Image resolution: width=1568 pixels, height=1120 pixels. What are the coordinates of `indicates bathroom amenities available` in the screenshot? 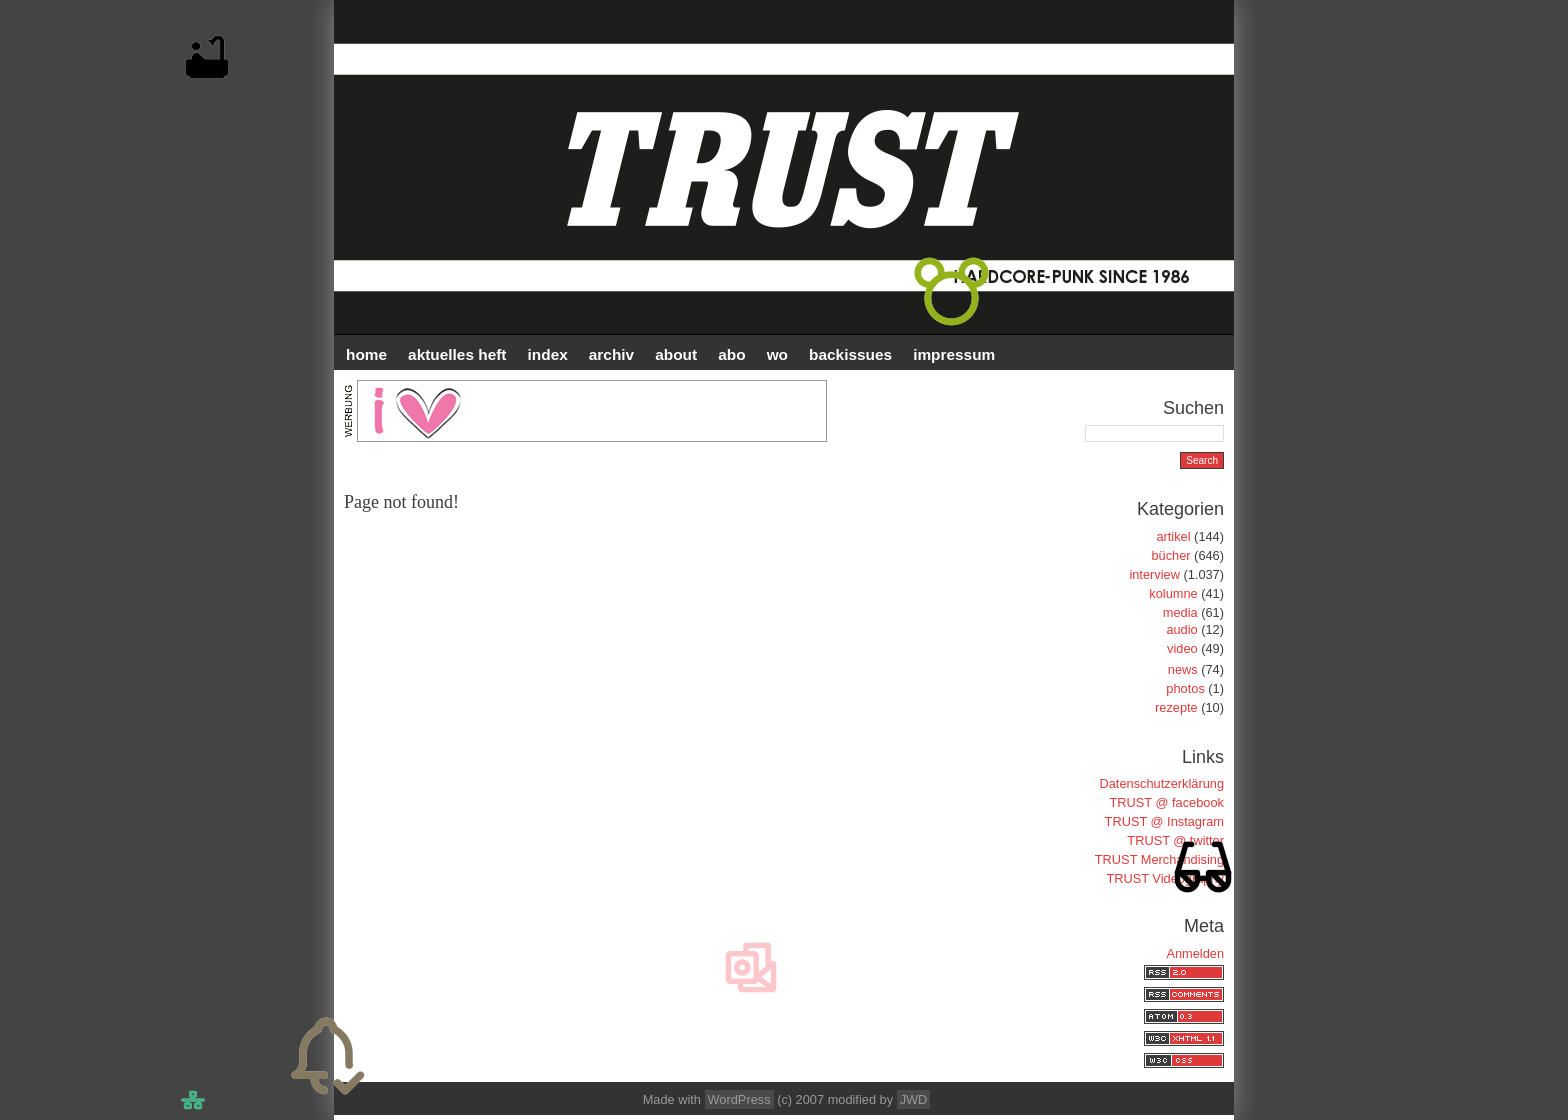 It's located at (207, 57).